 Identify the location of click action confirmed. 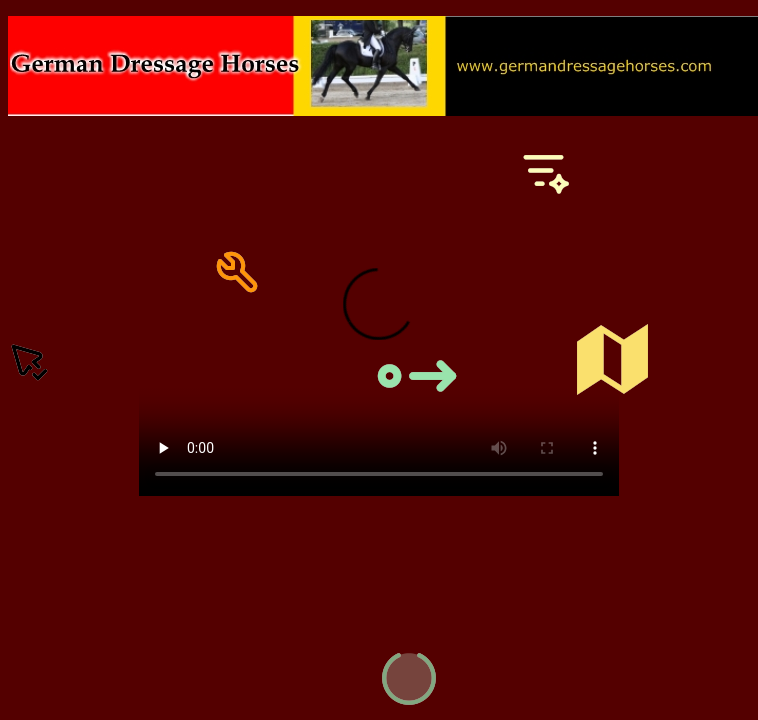
(28, 361).